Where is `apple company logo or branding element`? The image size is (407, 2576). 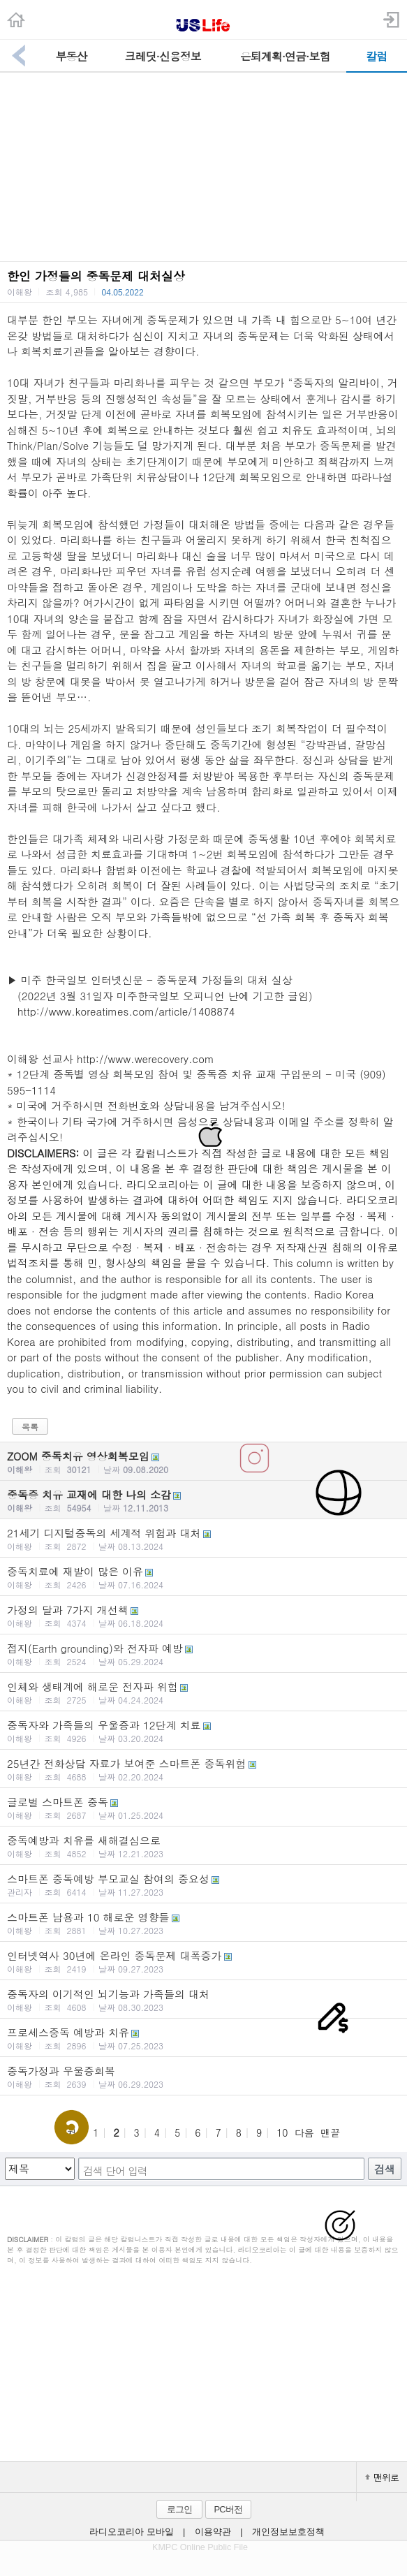
apple company logo or branding element is located at coordinates (211, 1136).